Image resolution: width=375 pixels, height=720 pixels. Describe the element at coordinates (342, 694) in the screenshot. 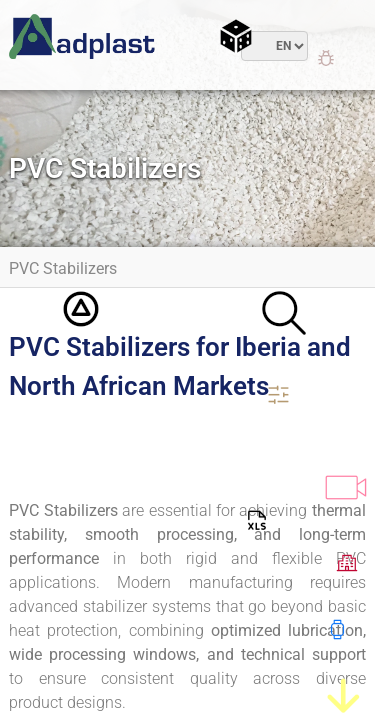

I see `scroll down or view more content` at that location.